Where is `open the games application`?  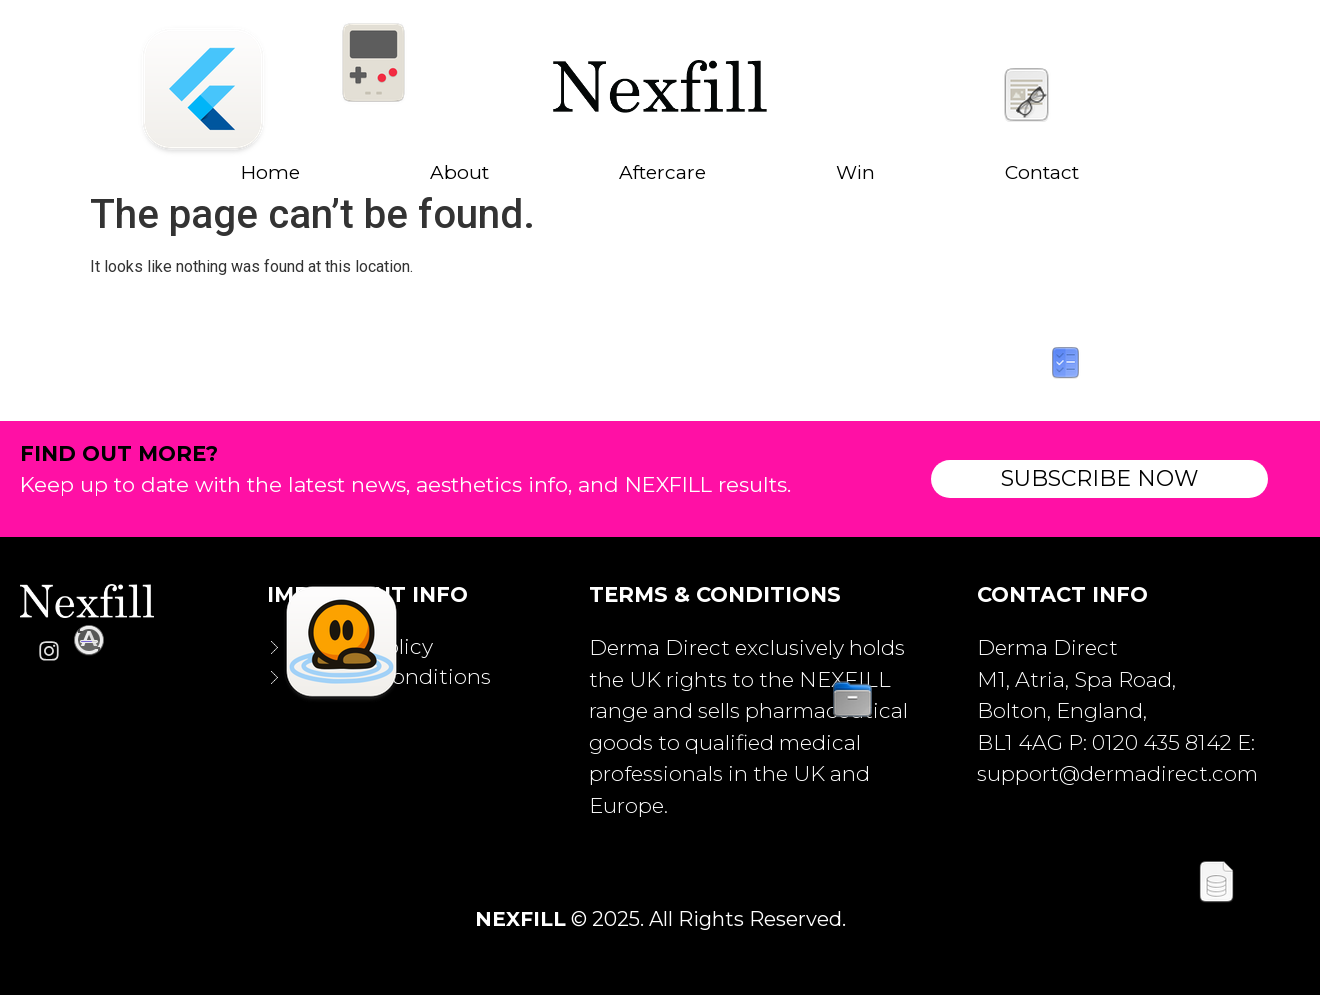
open the games application is located at coordinates (373, 62).